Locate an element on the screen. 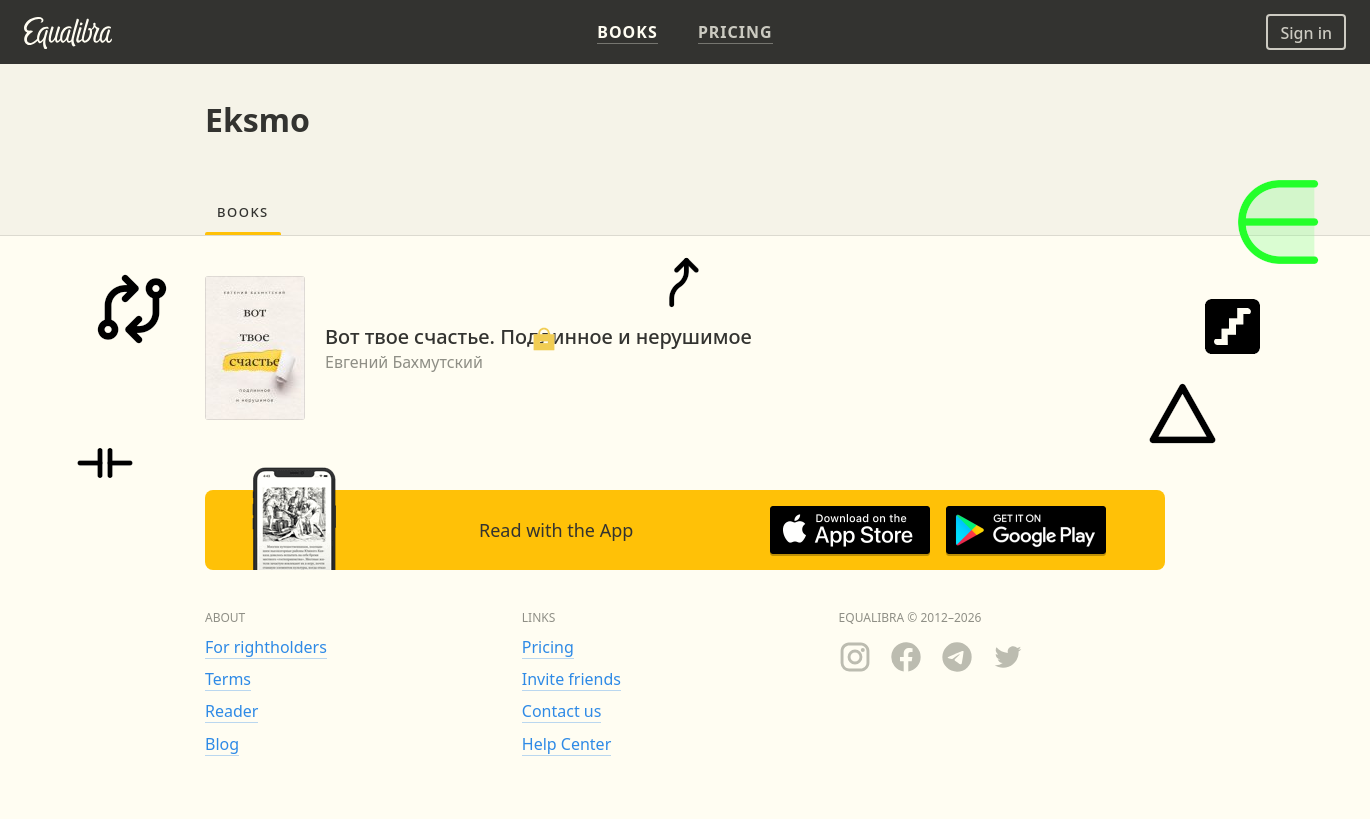 Image resolution: width=1370 pixels, height=819 pixels. remove item from shopping bag is located at coordinates (544, 339).